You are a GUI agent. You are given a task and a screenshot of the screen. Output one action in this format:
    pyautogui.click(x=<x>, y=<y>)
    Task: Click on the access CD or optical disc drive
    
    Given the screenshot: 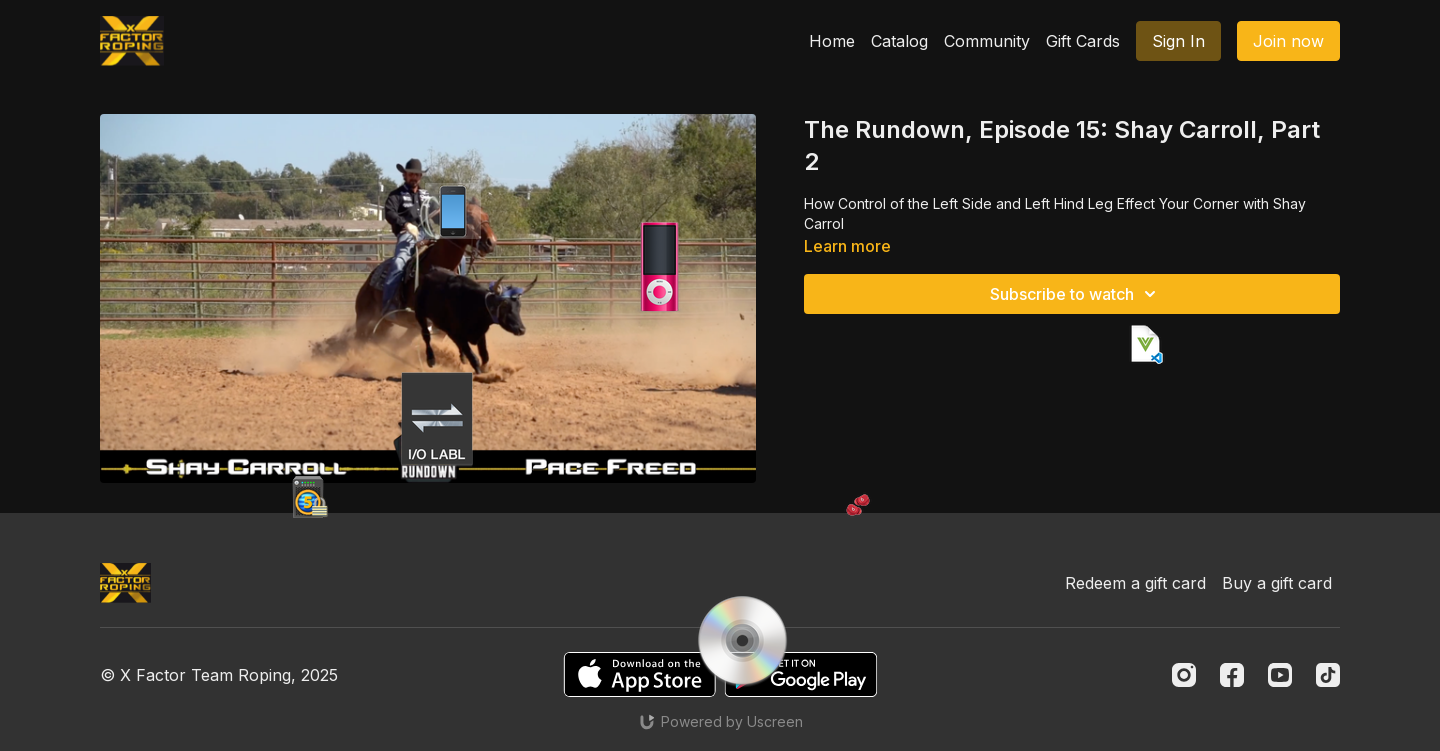 What is the action you would take?
    pyautogui.click(x=742, y=642)
    